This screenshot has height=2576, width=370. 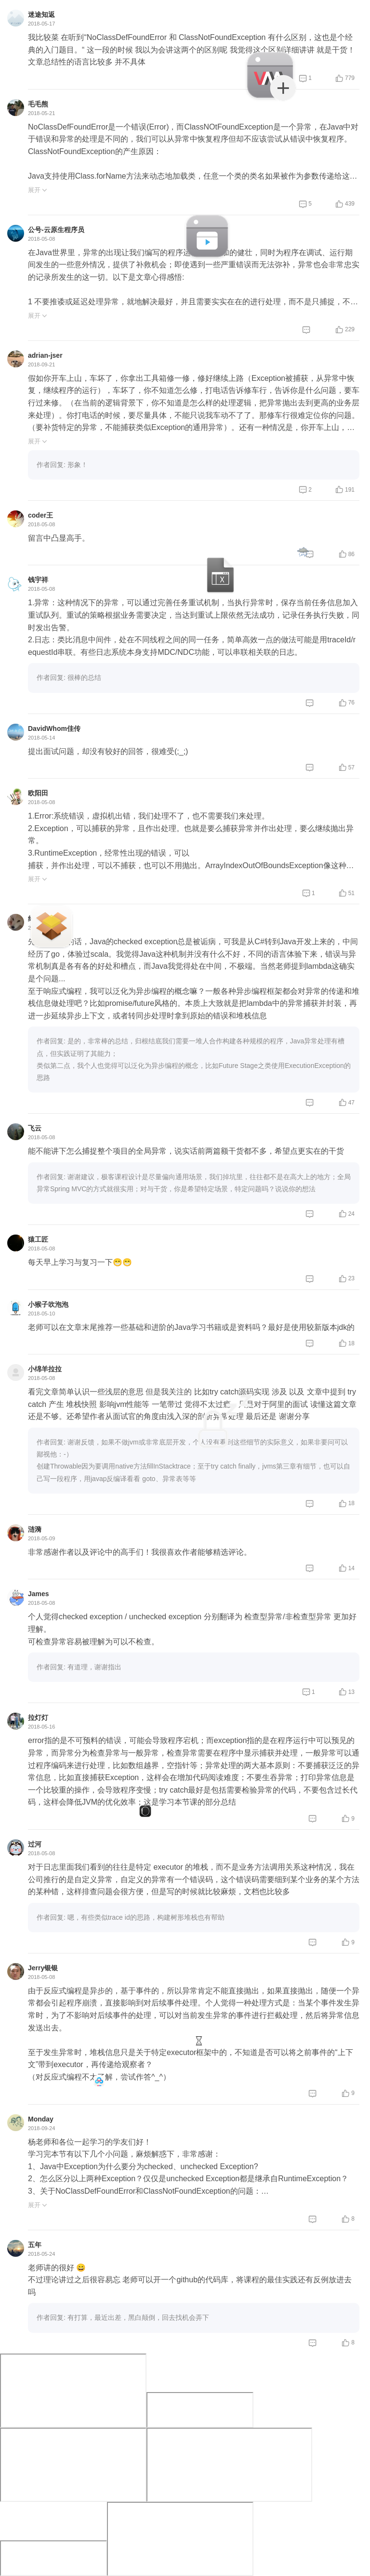 What do you see at coordinates (145, 1811) in the screenshot?
I see `open the watch app` at bounding box center [145, 1811].